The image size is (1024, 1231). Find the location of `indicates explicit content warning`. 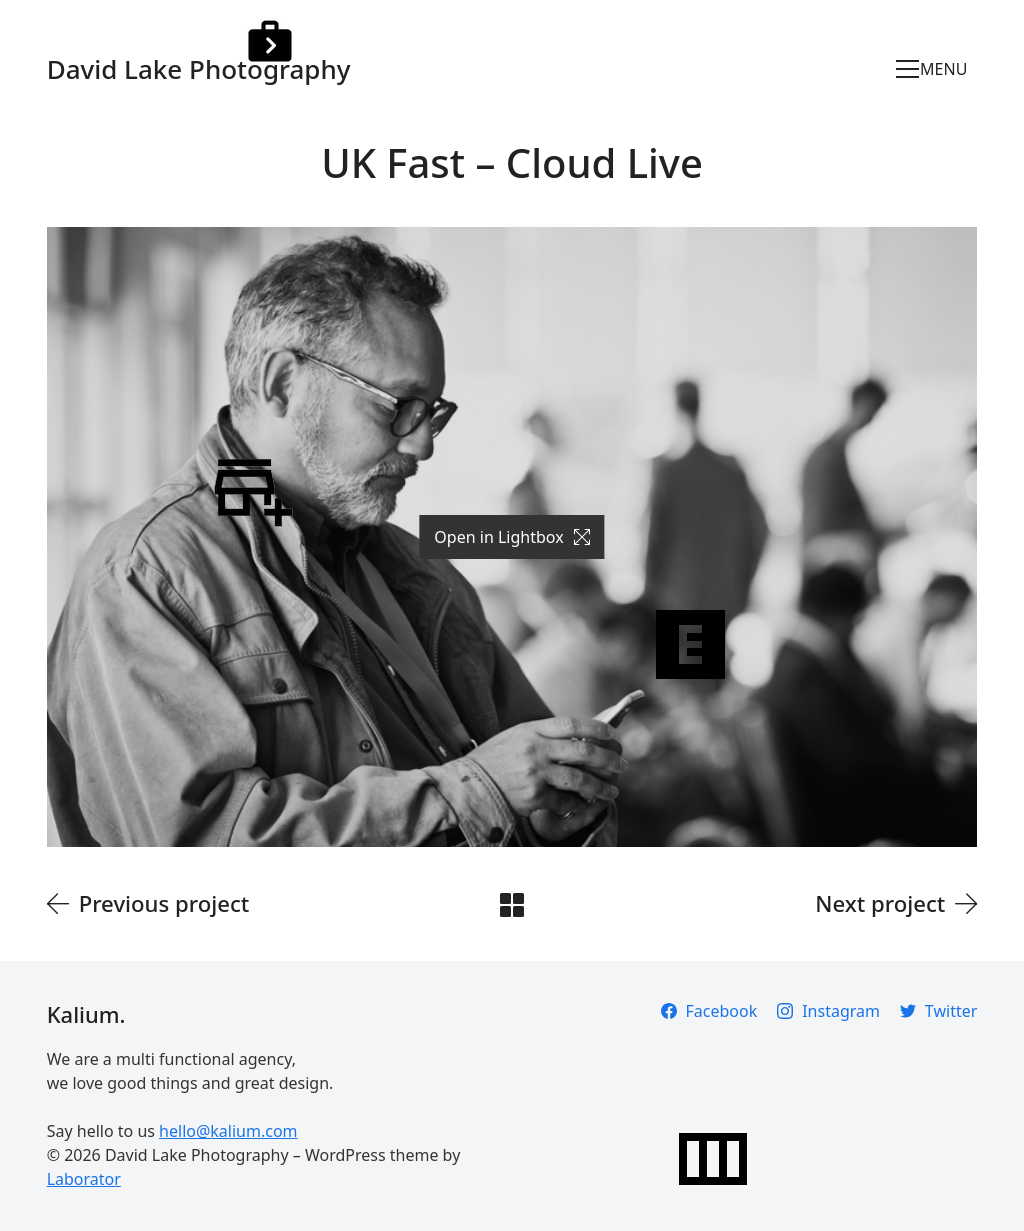

indicates explicit content warning is located at coordinates (690, 644).